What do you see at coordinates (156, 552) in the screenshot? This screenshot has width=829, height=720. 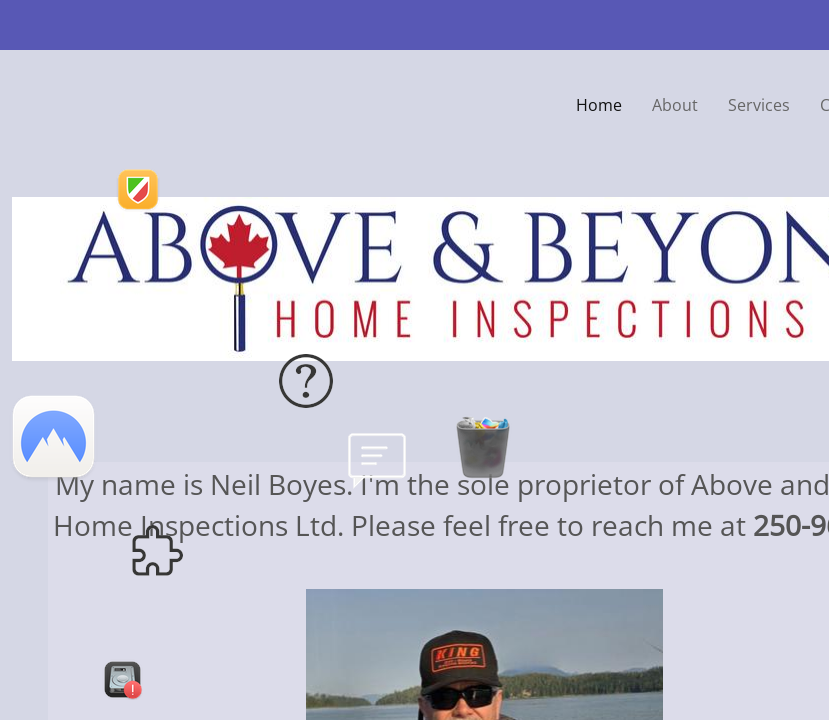 I see `manage browser extensions` at bounding box center [156, 552].